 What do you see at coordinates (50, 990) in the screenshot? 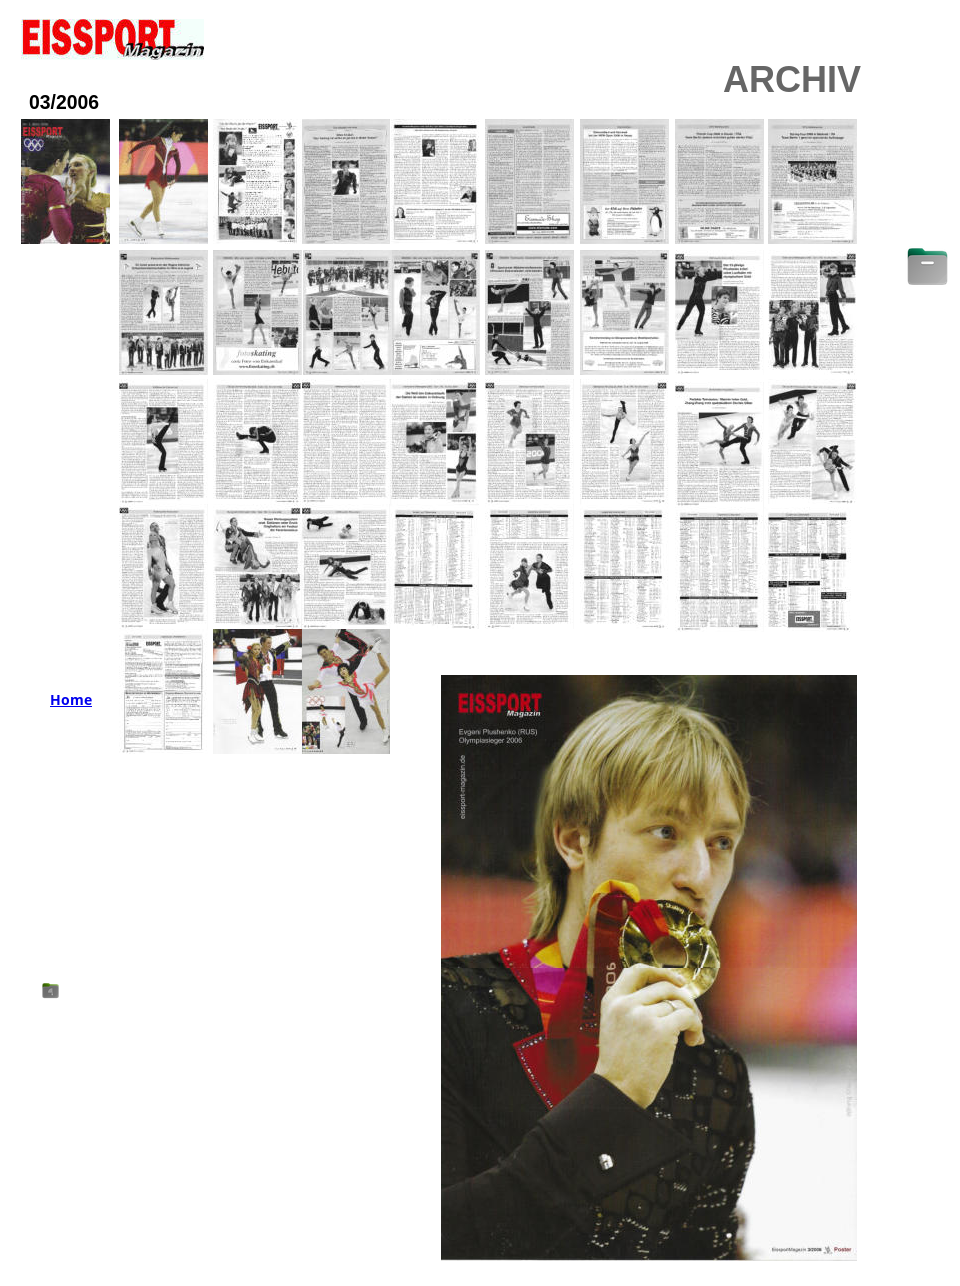
I see `open insync cloud sync folder` at bounding box center [50, 990].